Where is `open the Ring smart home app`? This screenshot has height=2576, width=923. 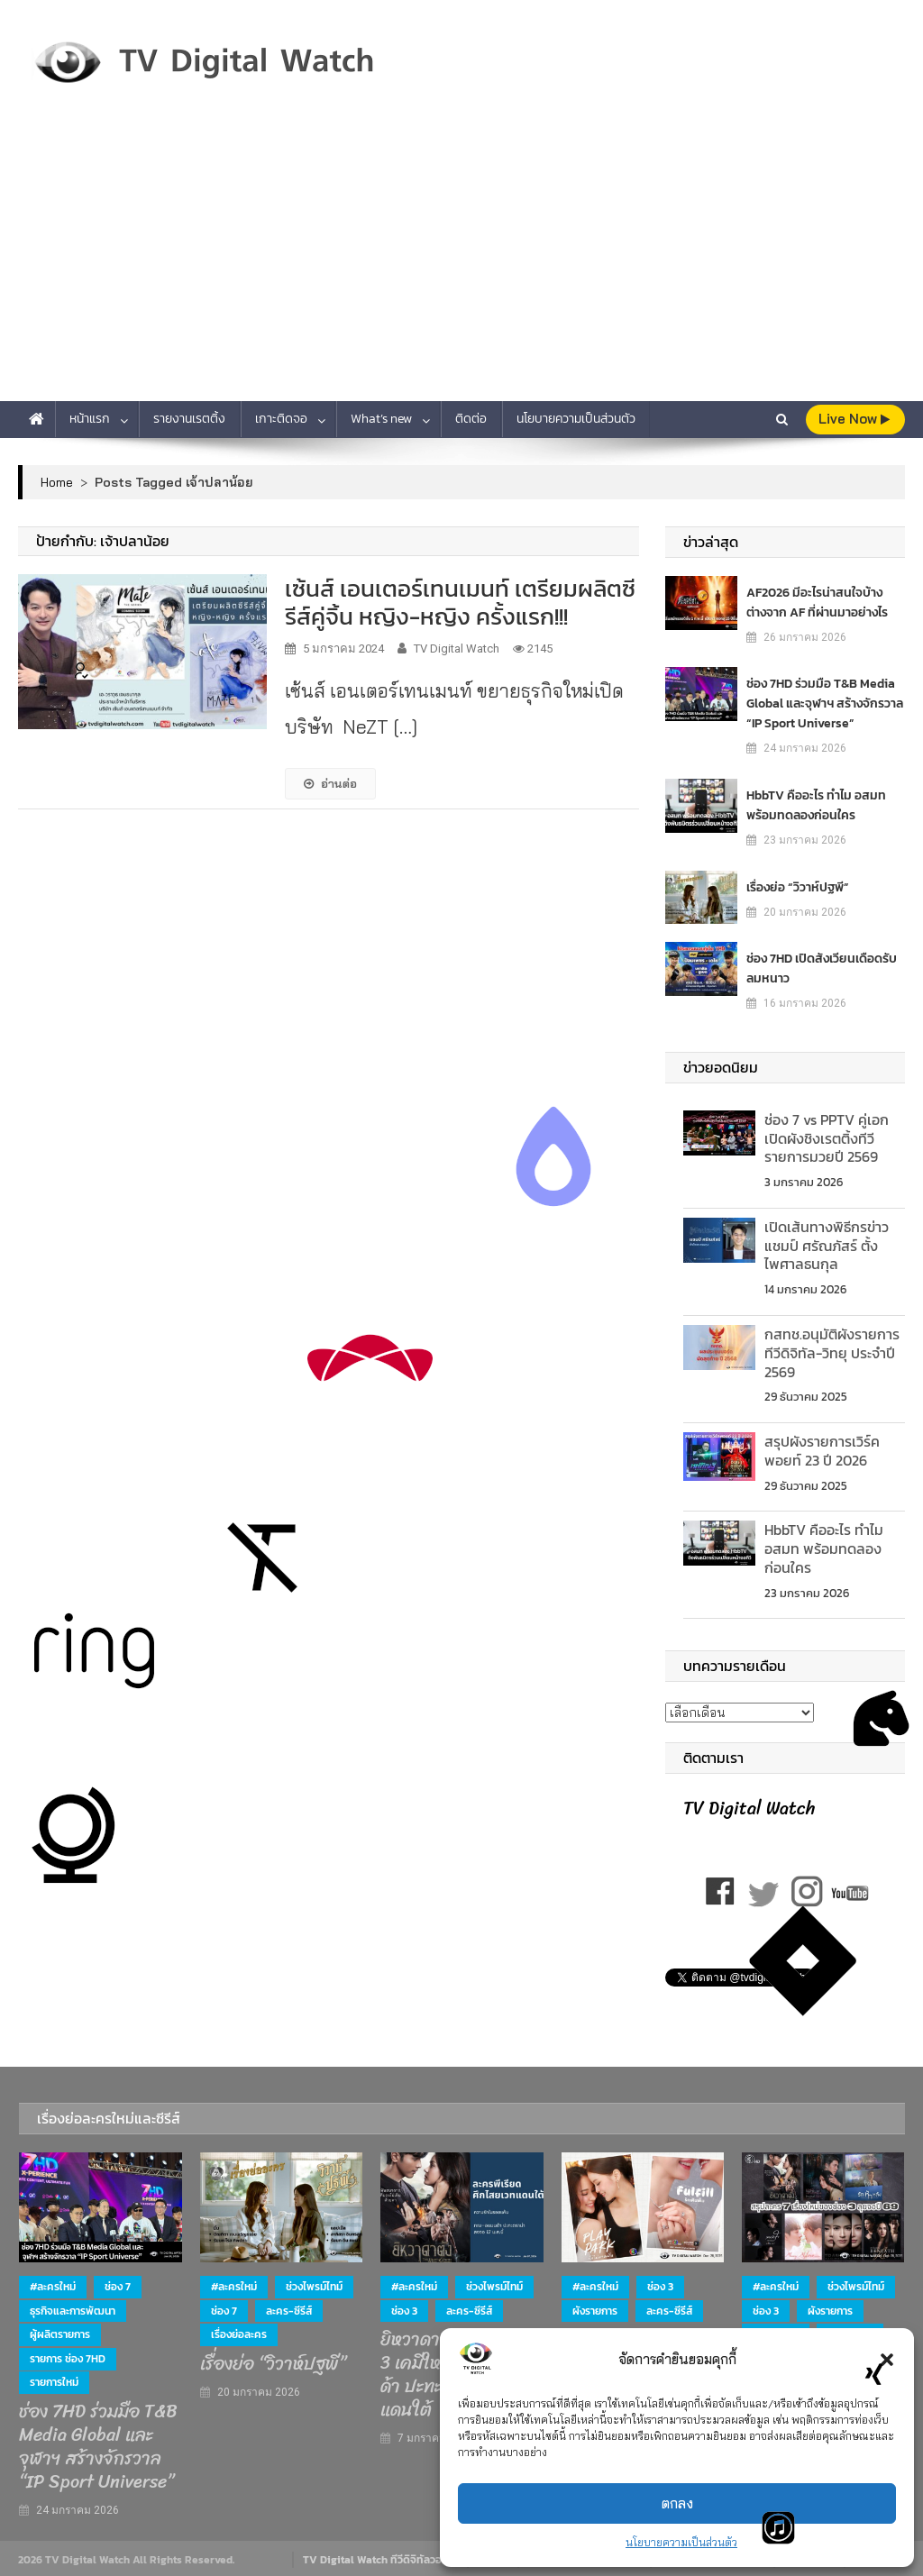
open the Ring smart home app is located at coordinates (94, 1650).